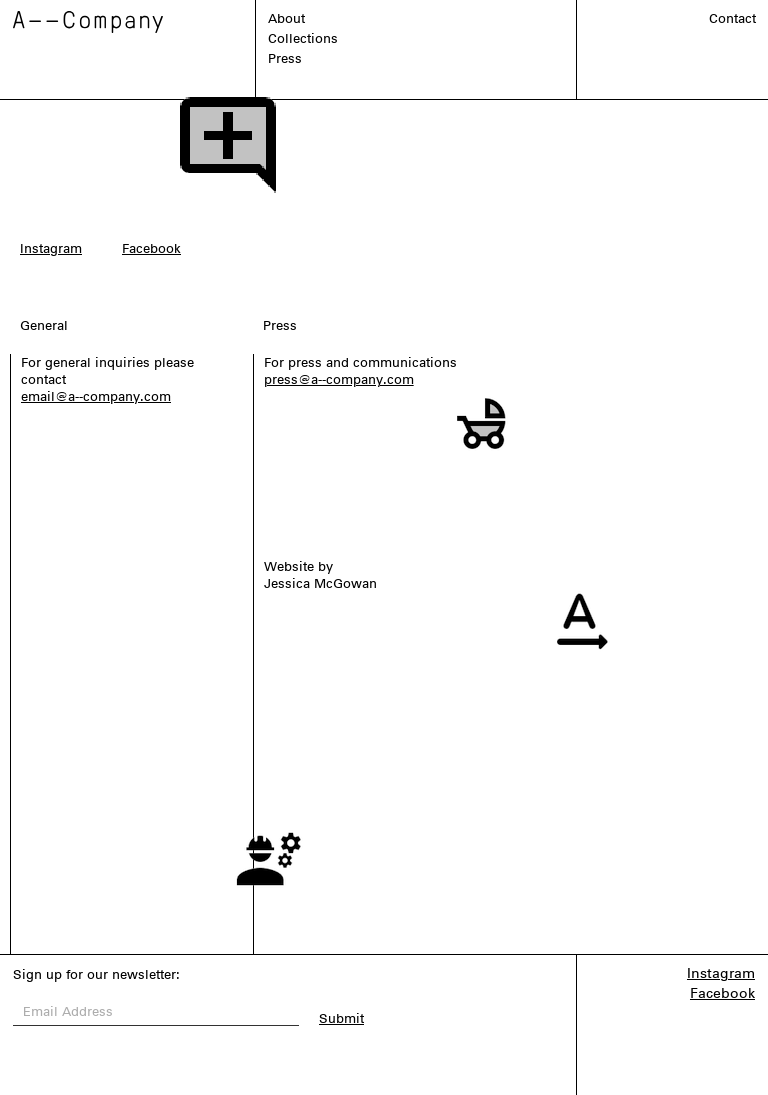 This screenshot has height=1095, width=768. What do you see at coordinates (269, 859) in the screenshot?
I see `access engineering or technical settings` at bounding box center [269, 859].